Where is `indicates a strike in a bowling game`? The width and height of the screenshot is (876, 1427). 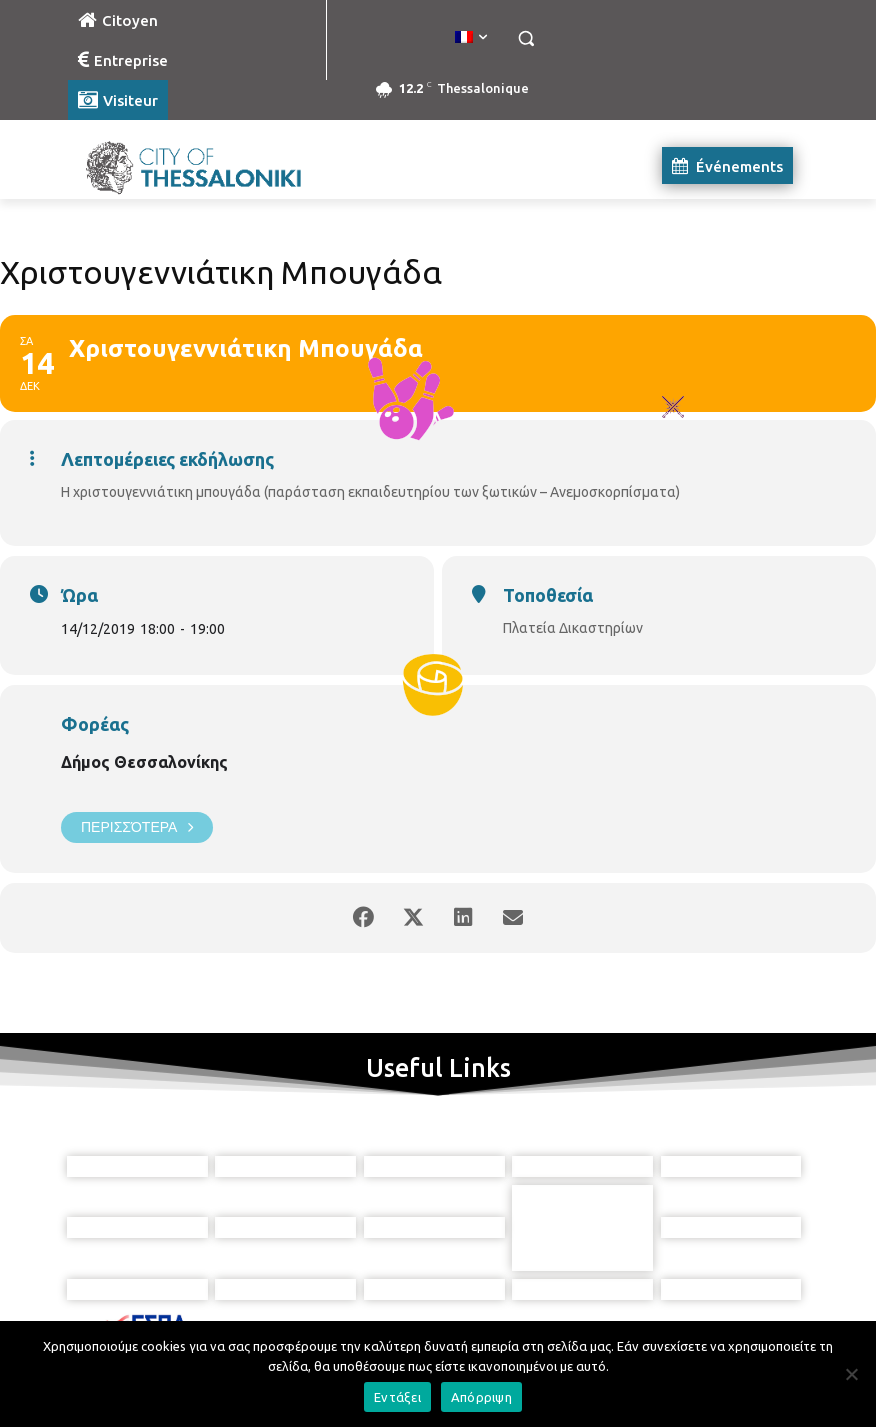 indicates a strike in a bowling game is located at coordinates (411, 399).